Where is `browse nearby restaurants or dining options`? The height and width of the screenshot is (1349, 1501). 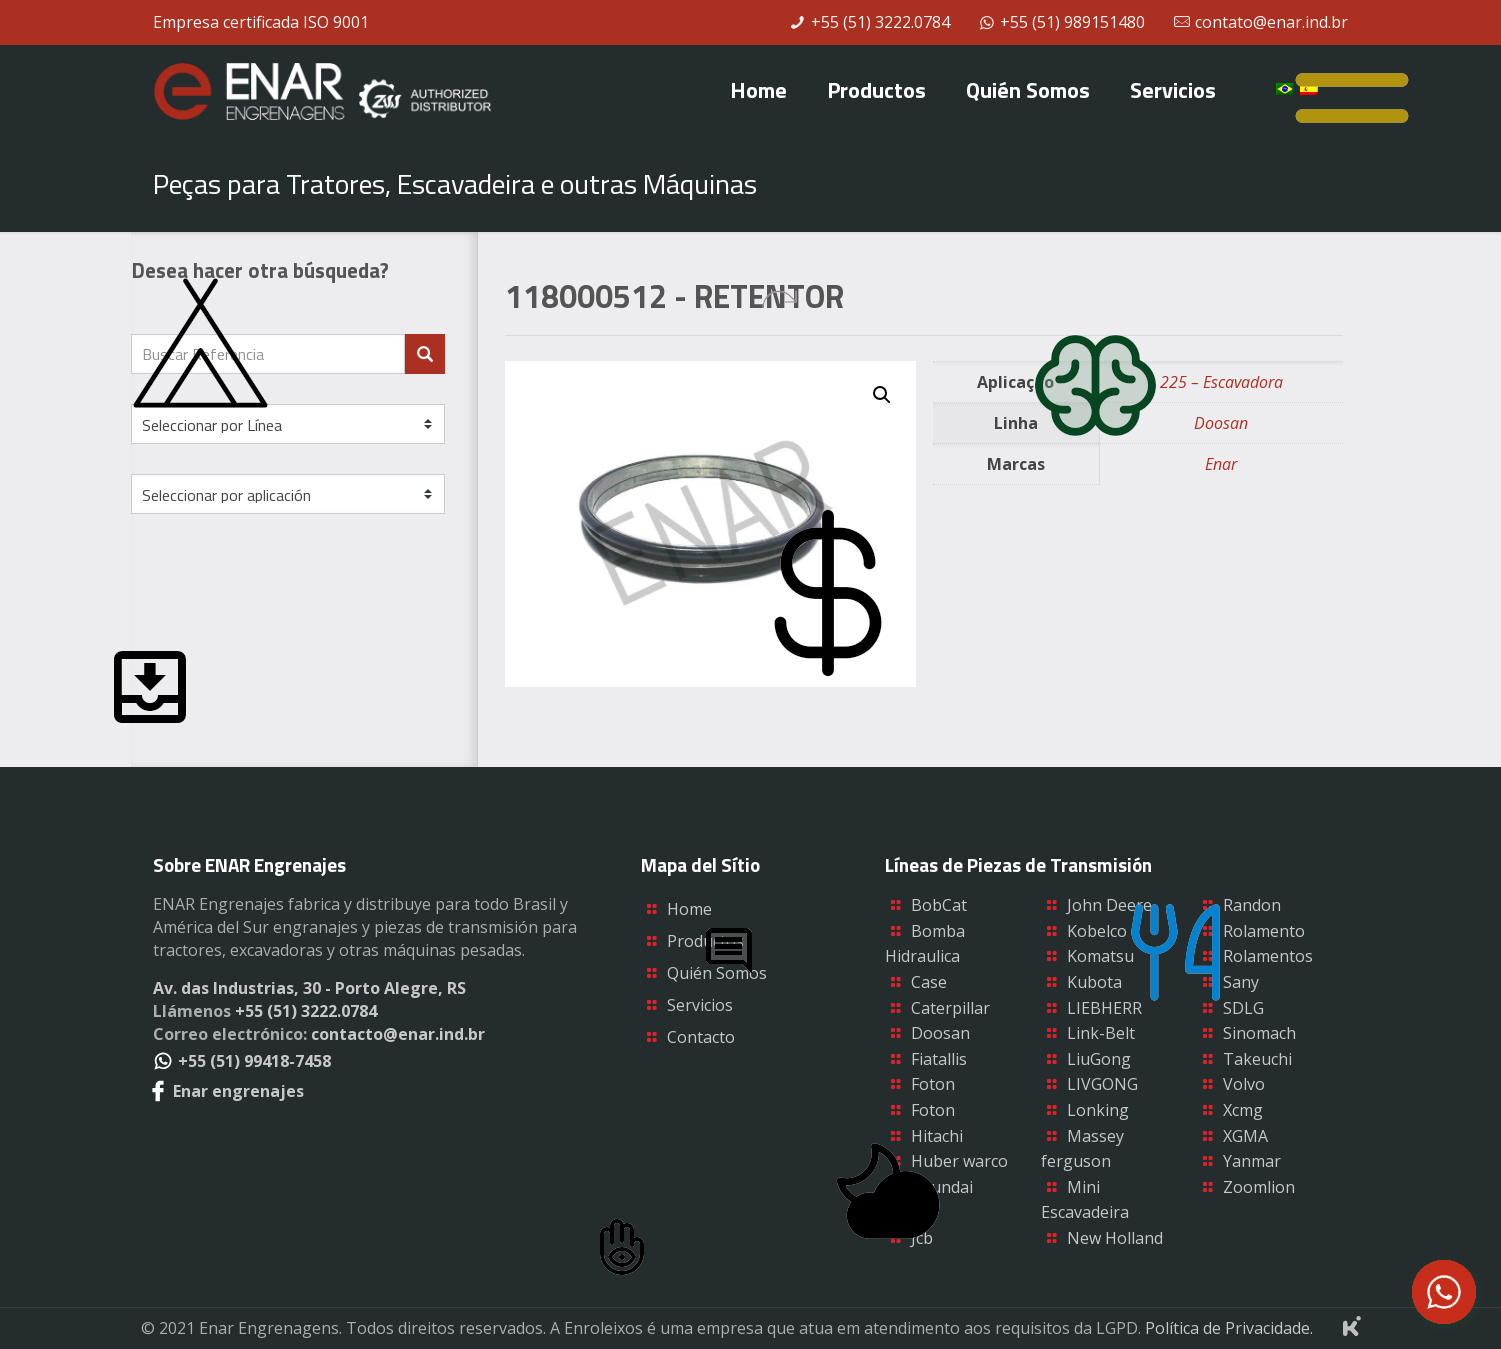
browse nearby restaurants or dining options is located at coordinates (1177, 950).